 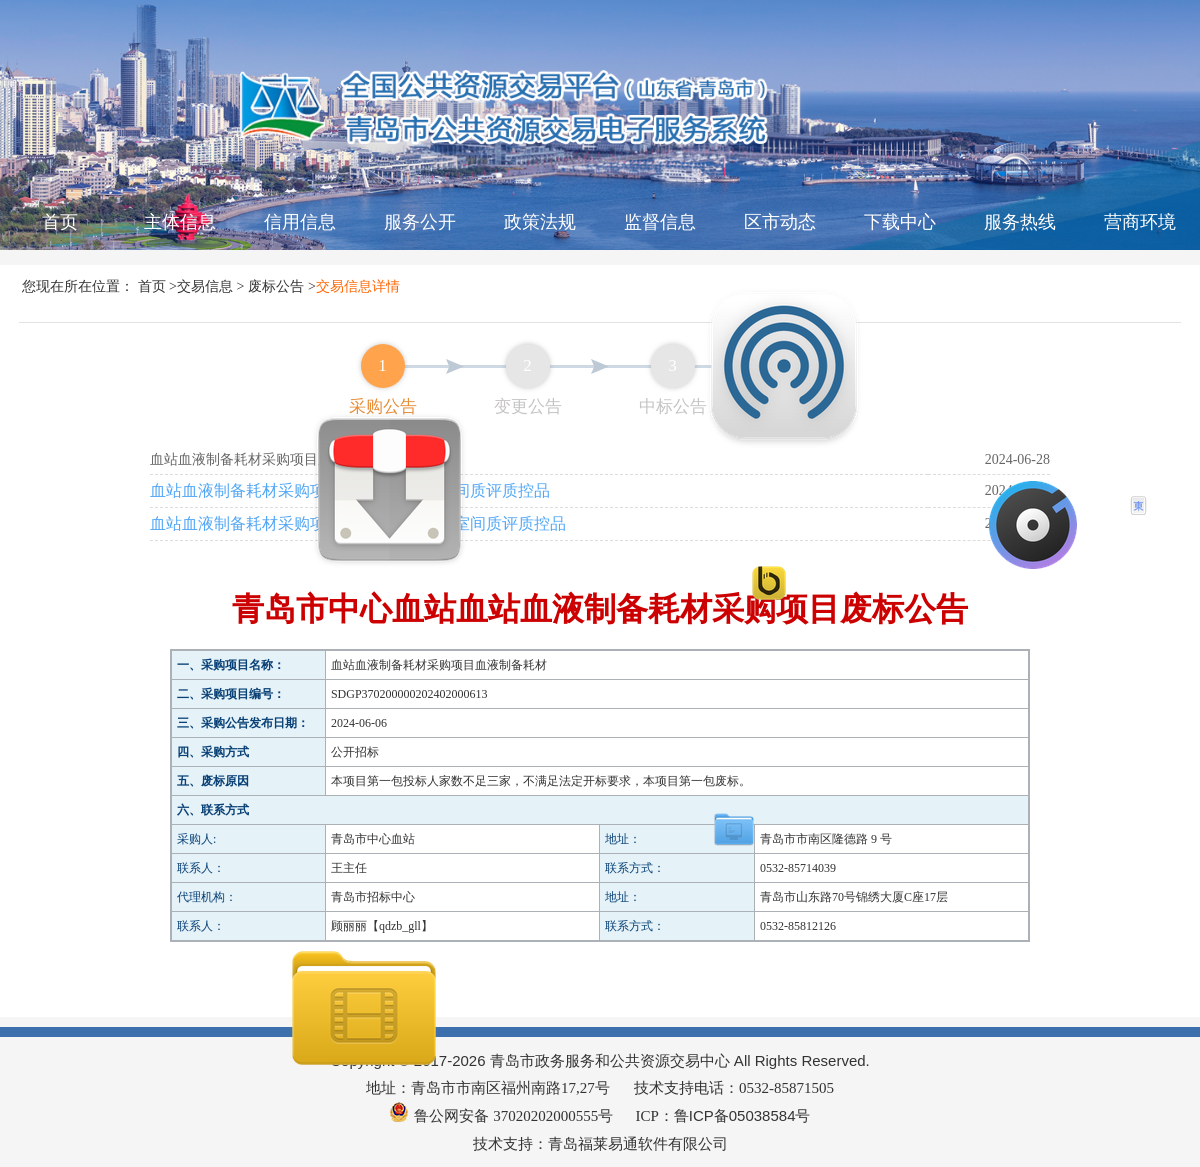 I want to click on launch gnome mahjongg game, so click(x=1138, y=505).